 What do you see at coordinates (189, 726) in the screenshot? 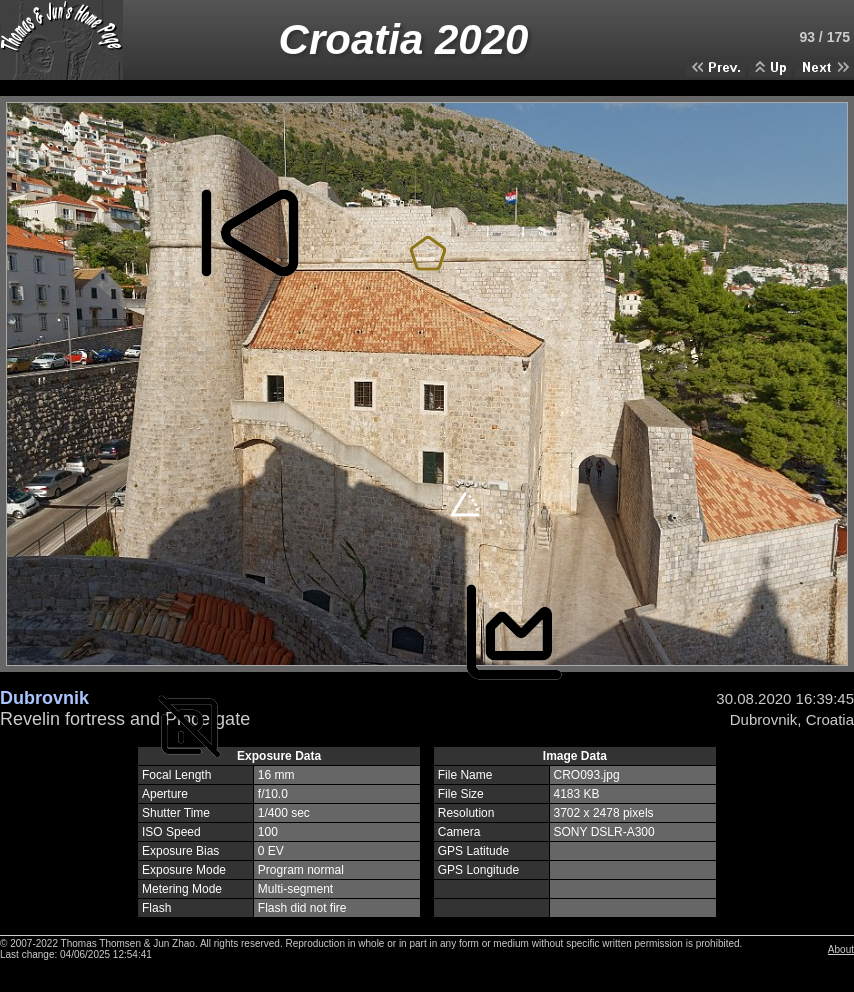
I see `no parking available` at bounding box center [189, 726].